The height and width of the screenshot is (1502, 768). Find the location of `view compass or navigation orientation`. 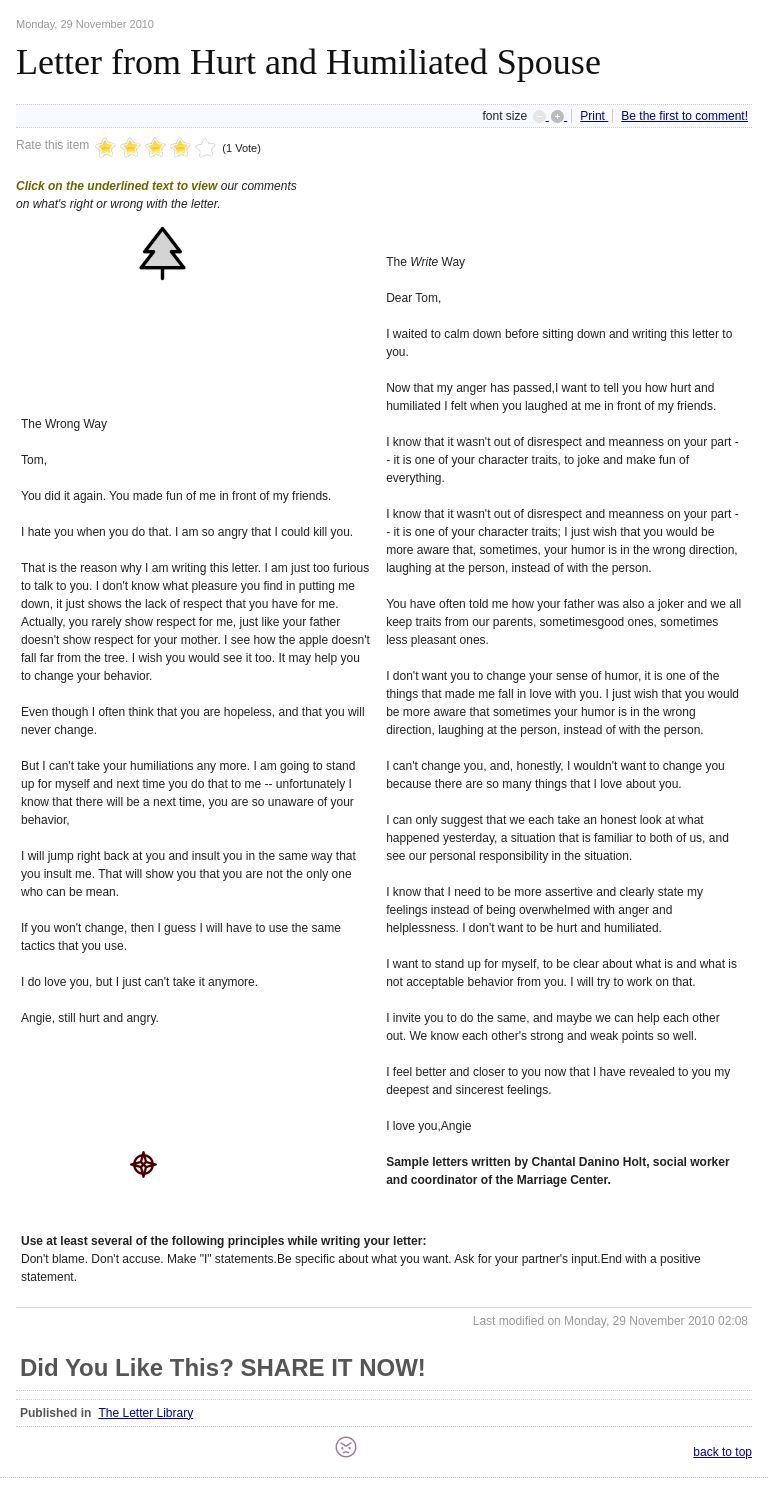

view compass or navigation orientation is located at coordinates (143, 1164).